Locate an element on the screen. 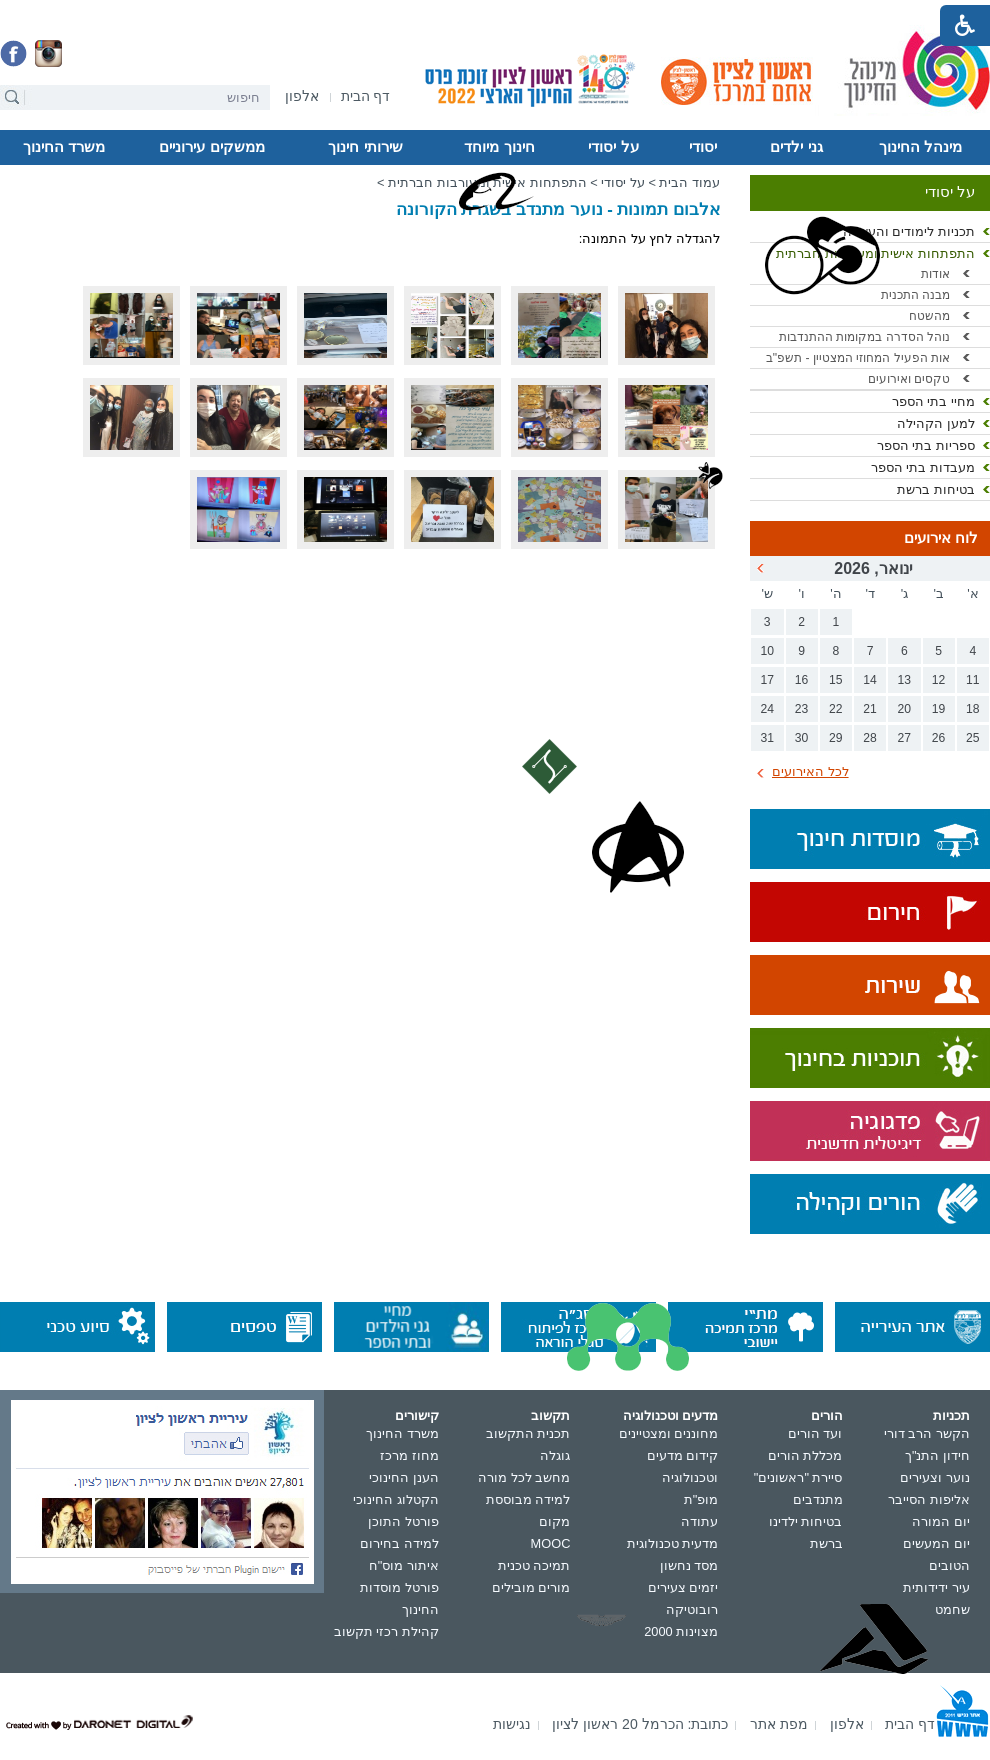 The image size is (990, 1760). visit alibaba.com marketplace is located at coordinates (496, 191).